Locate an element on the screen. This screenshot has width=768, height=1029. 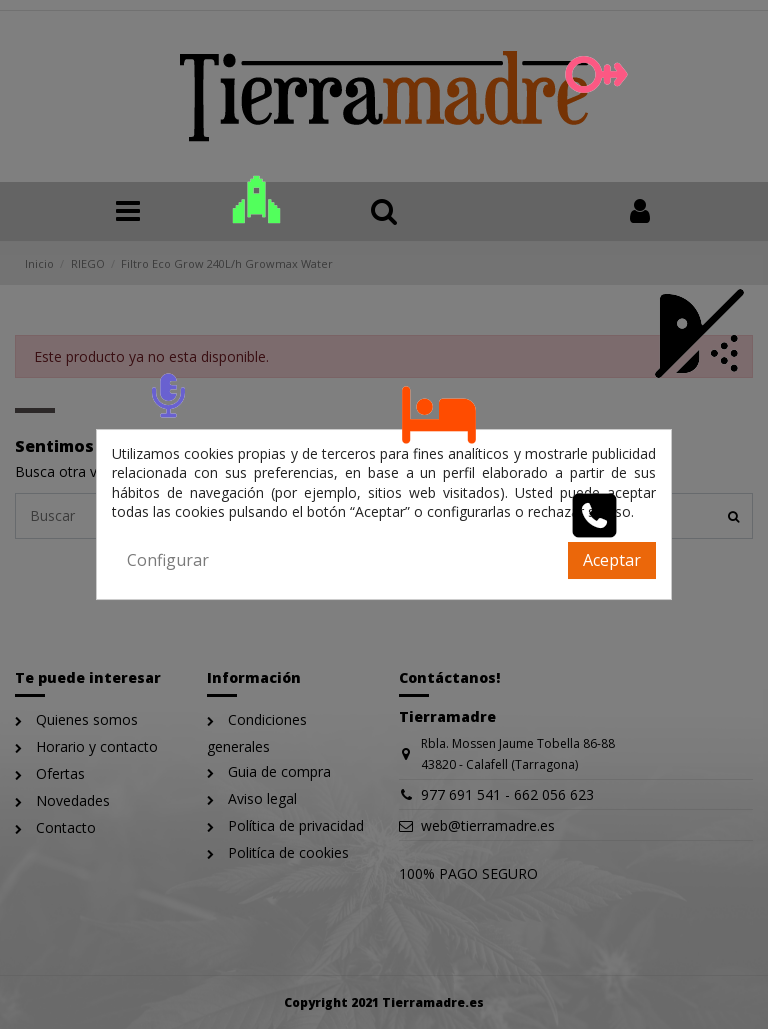
tap to record audio or voice message is located at coordinates (168, 395).